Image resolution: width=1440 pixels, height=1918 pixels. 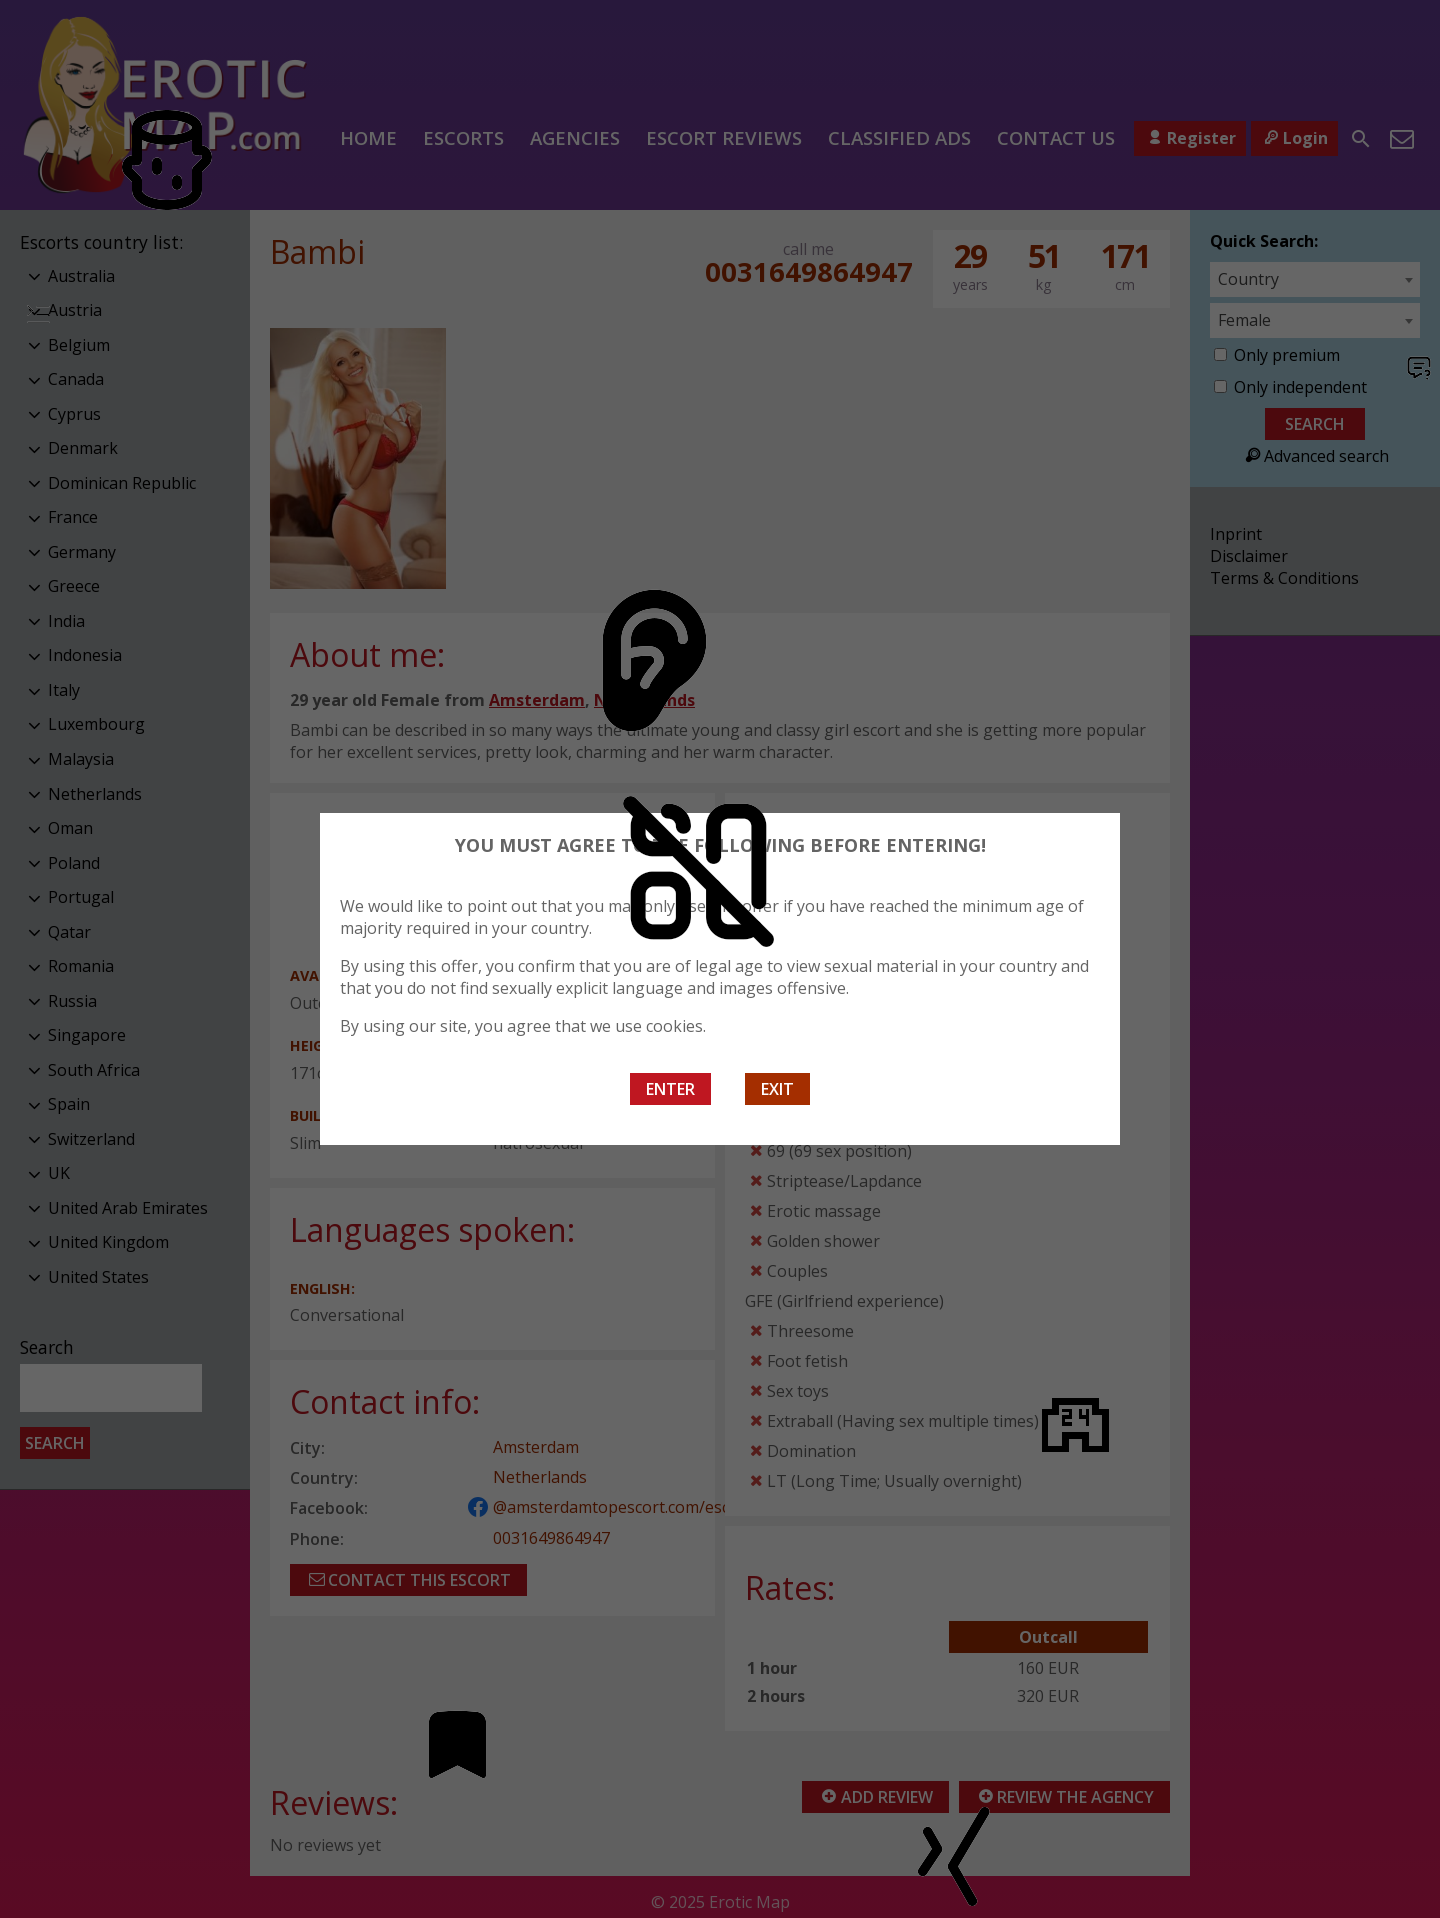 What do you see at coordinates (38, 314) in the screenshot?
I see `increase text indentation` at bounding box center [38, 314].